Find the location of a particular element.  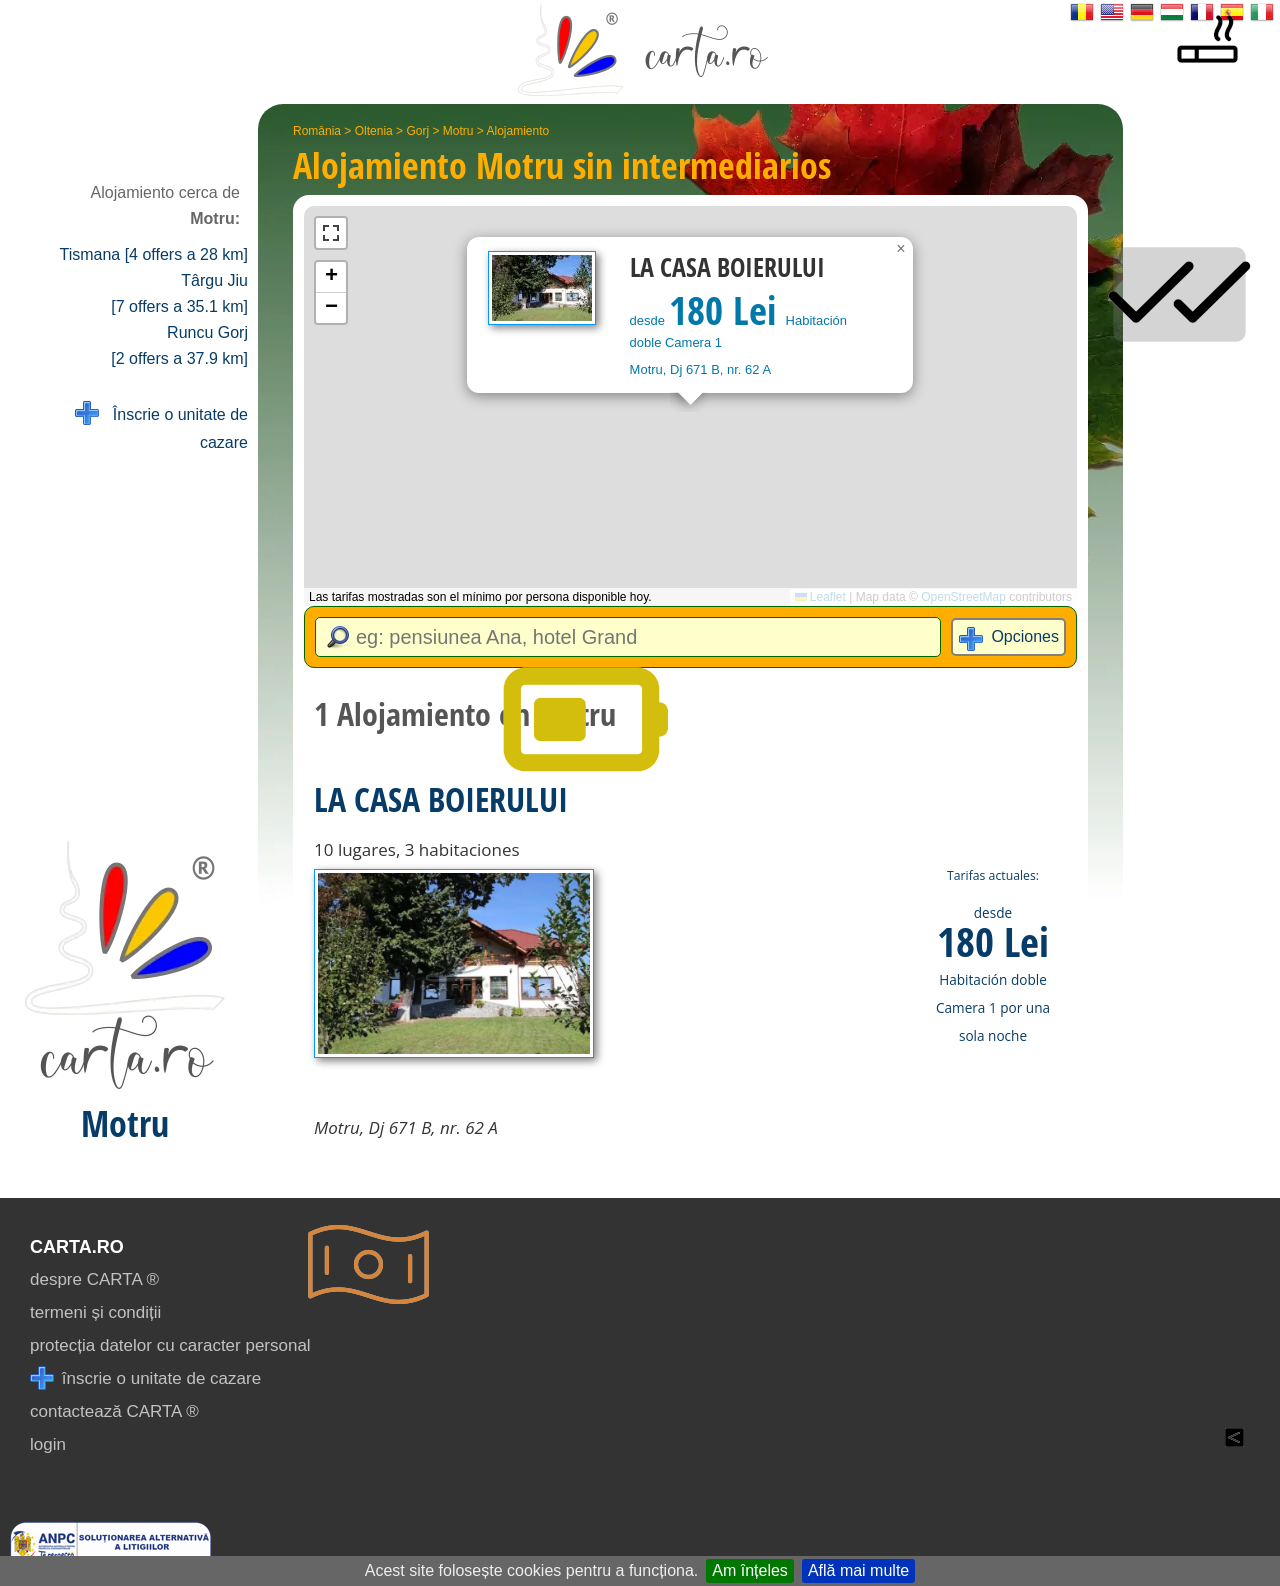

view payment or transaction details is located at coordinates (368, 1264).